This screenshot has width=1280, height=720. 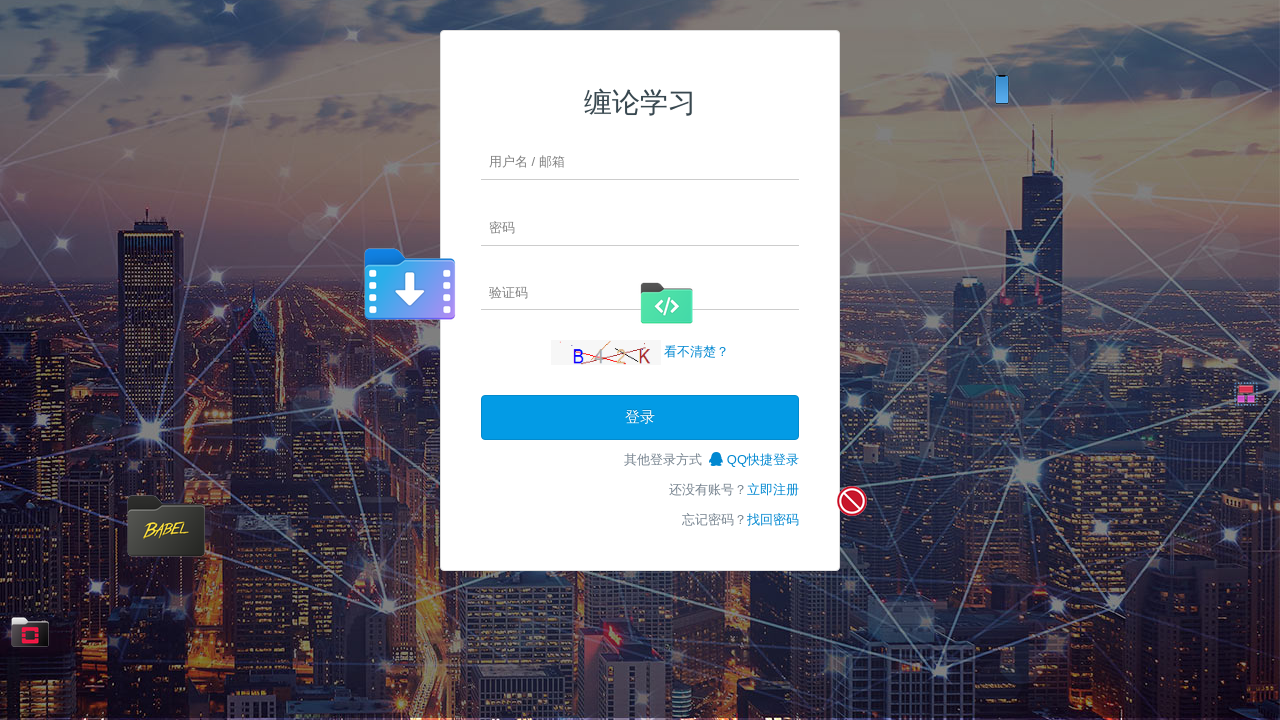 What do you see at coordinates (409, 286) in the screenshot?
I see `open folder containing downloaded videos` at bounding box center [409, 286].